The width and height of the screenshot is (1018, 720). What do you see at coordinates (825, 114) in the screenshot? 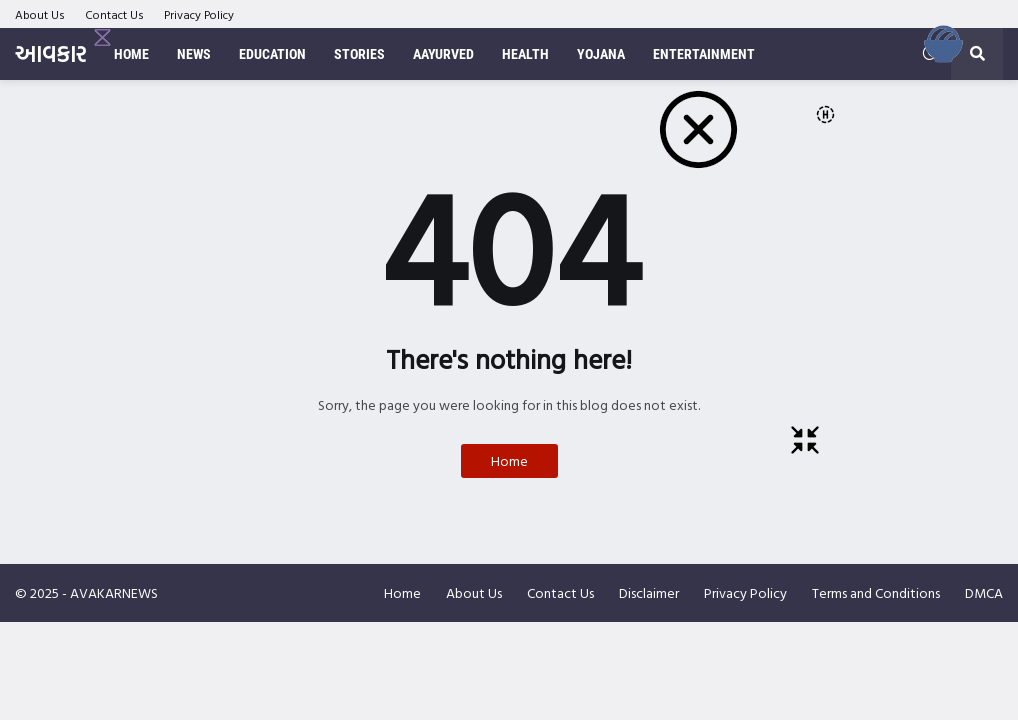
I see `indicates a helipad or helicopter landing zone` at bounding box center [825, 114].